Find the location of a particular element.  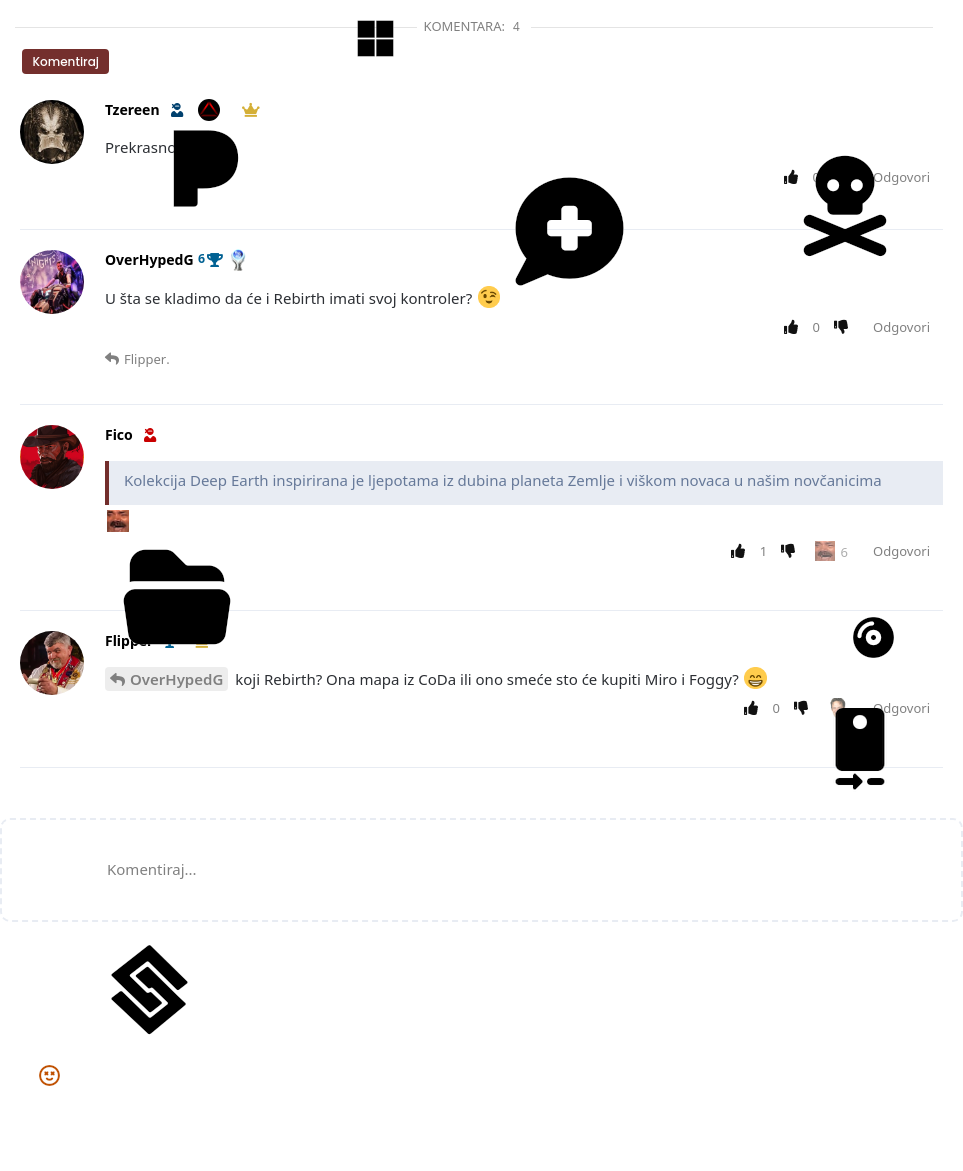

microsoft brand logo is located at coordinates (375, 38).